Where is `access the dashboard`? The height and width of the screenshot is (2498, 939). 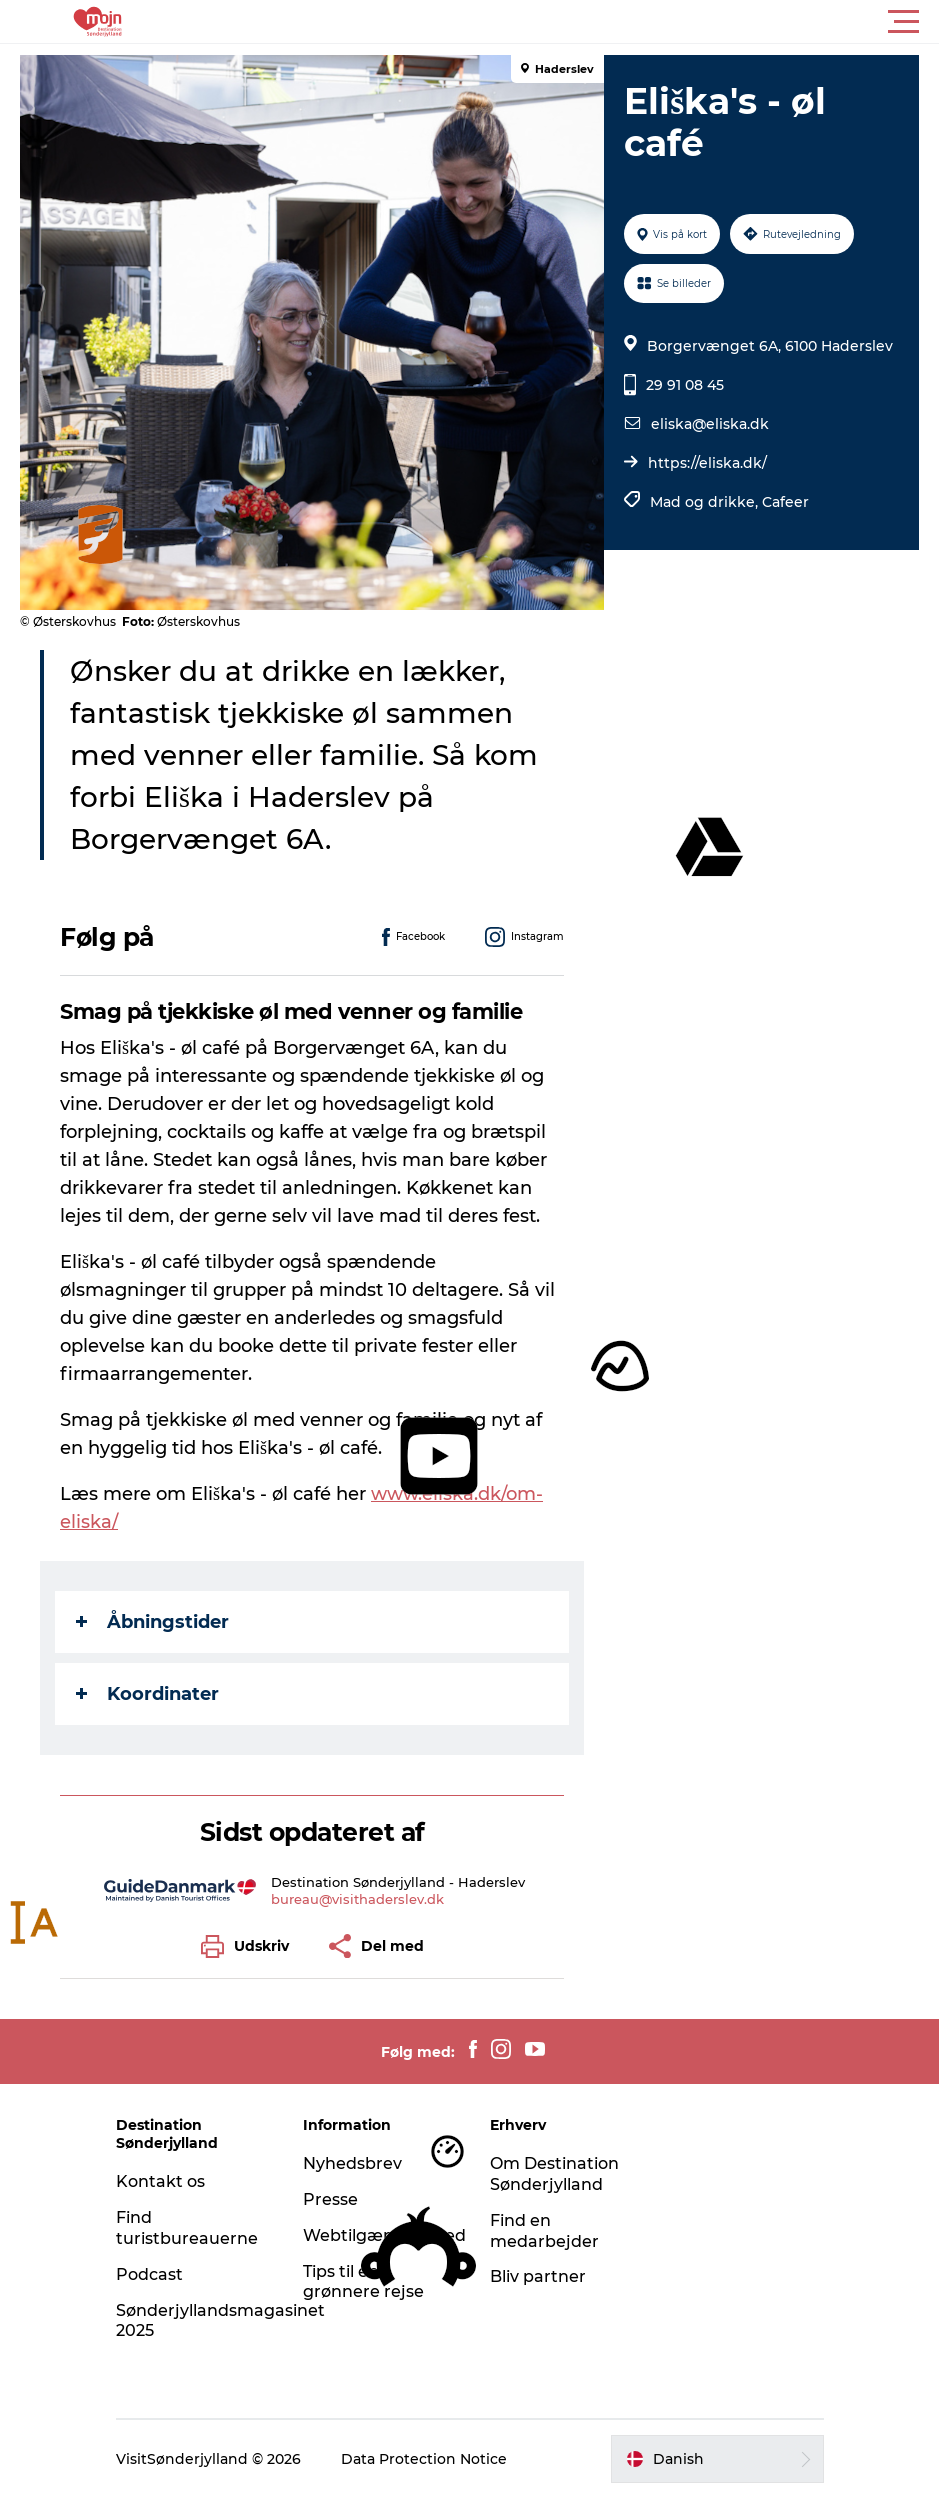
access the dashboard is located at coordinates (447, 2151).